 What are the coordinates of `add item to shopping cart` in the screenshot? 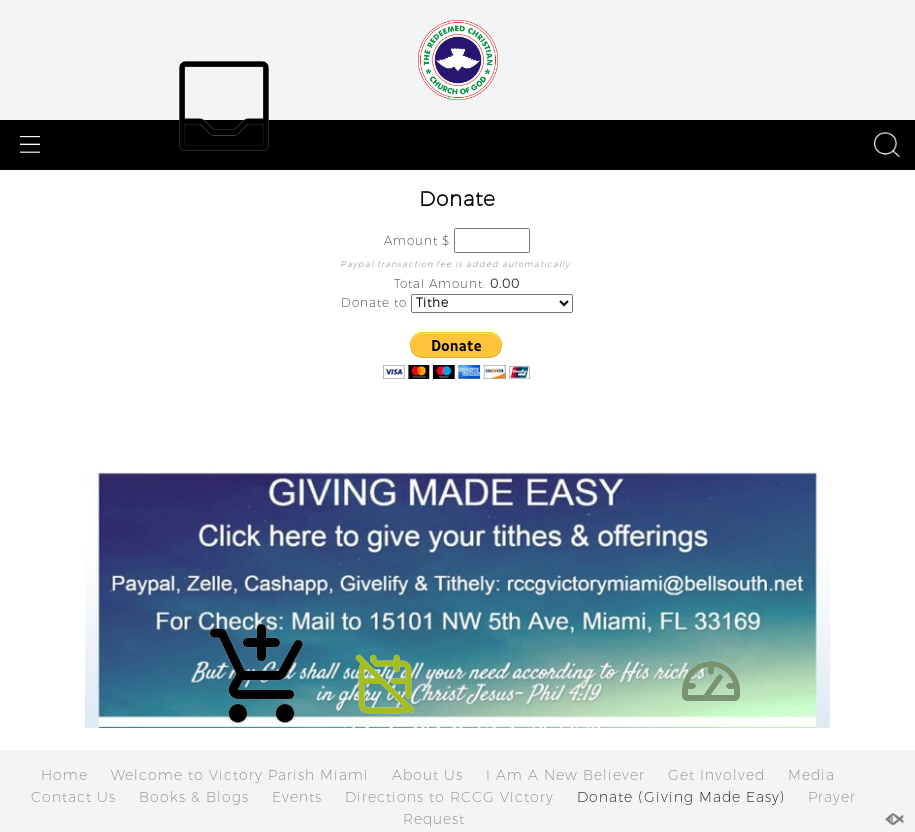 It's located at (261, 675).